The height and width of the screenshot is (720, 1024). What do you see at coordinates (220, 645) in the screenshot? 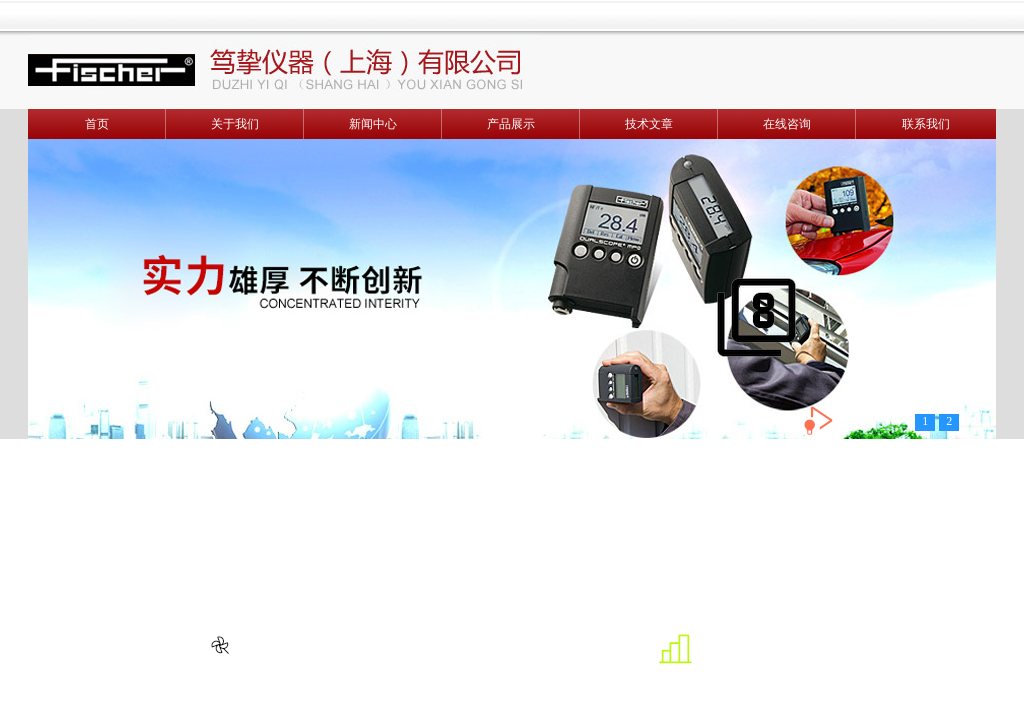
I see `indicates a playful or fun feature` at bounding box center [220, 645].